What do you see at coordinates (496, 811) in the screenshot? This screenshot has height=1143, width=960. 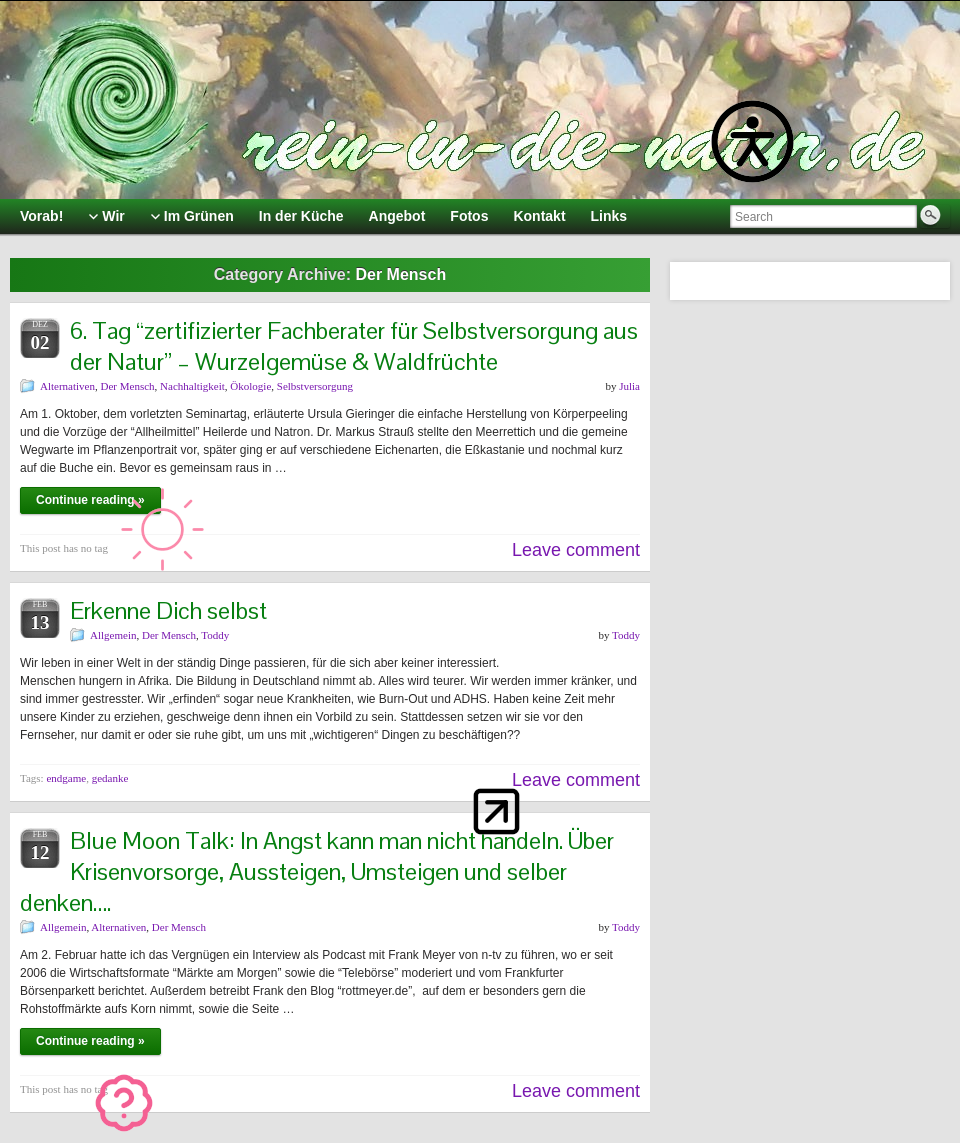 I see `open link in a new window or tab` at bounding box center [496, 811].